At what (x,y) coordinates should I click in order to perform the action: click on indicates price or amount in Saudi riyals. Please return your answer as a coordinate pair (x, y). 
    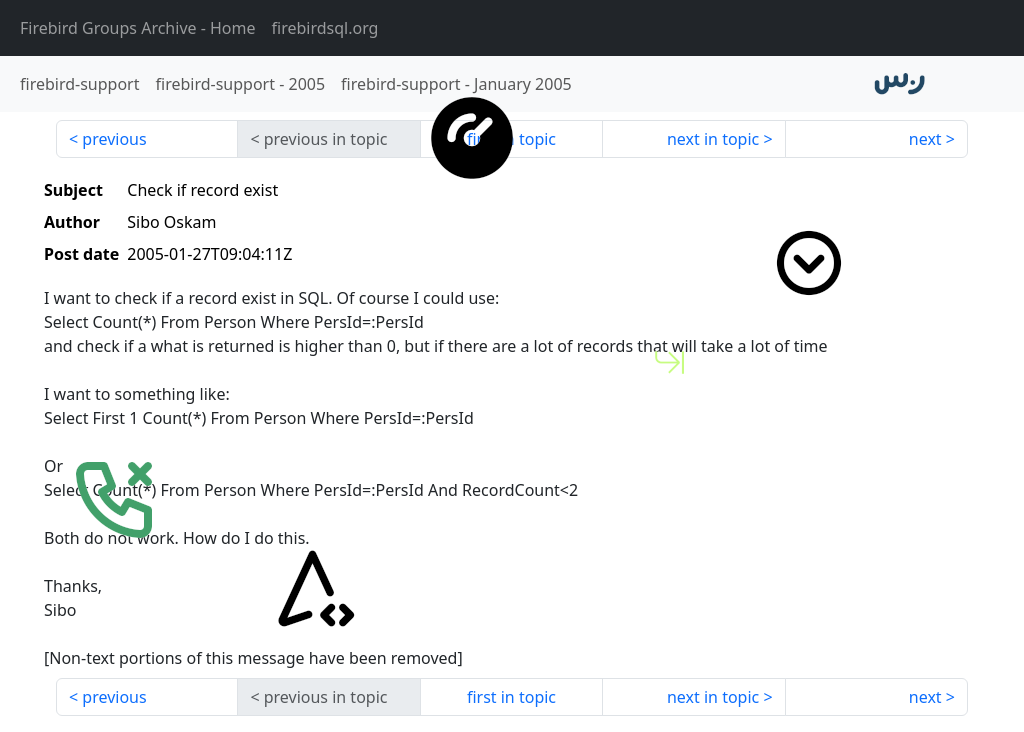
    Looking at the image, I should click on (898, 82).